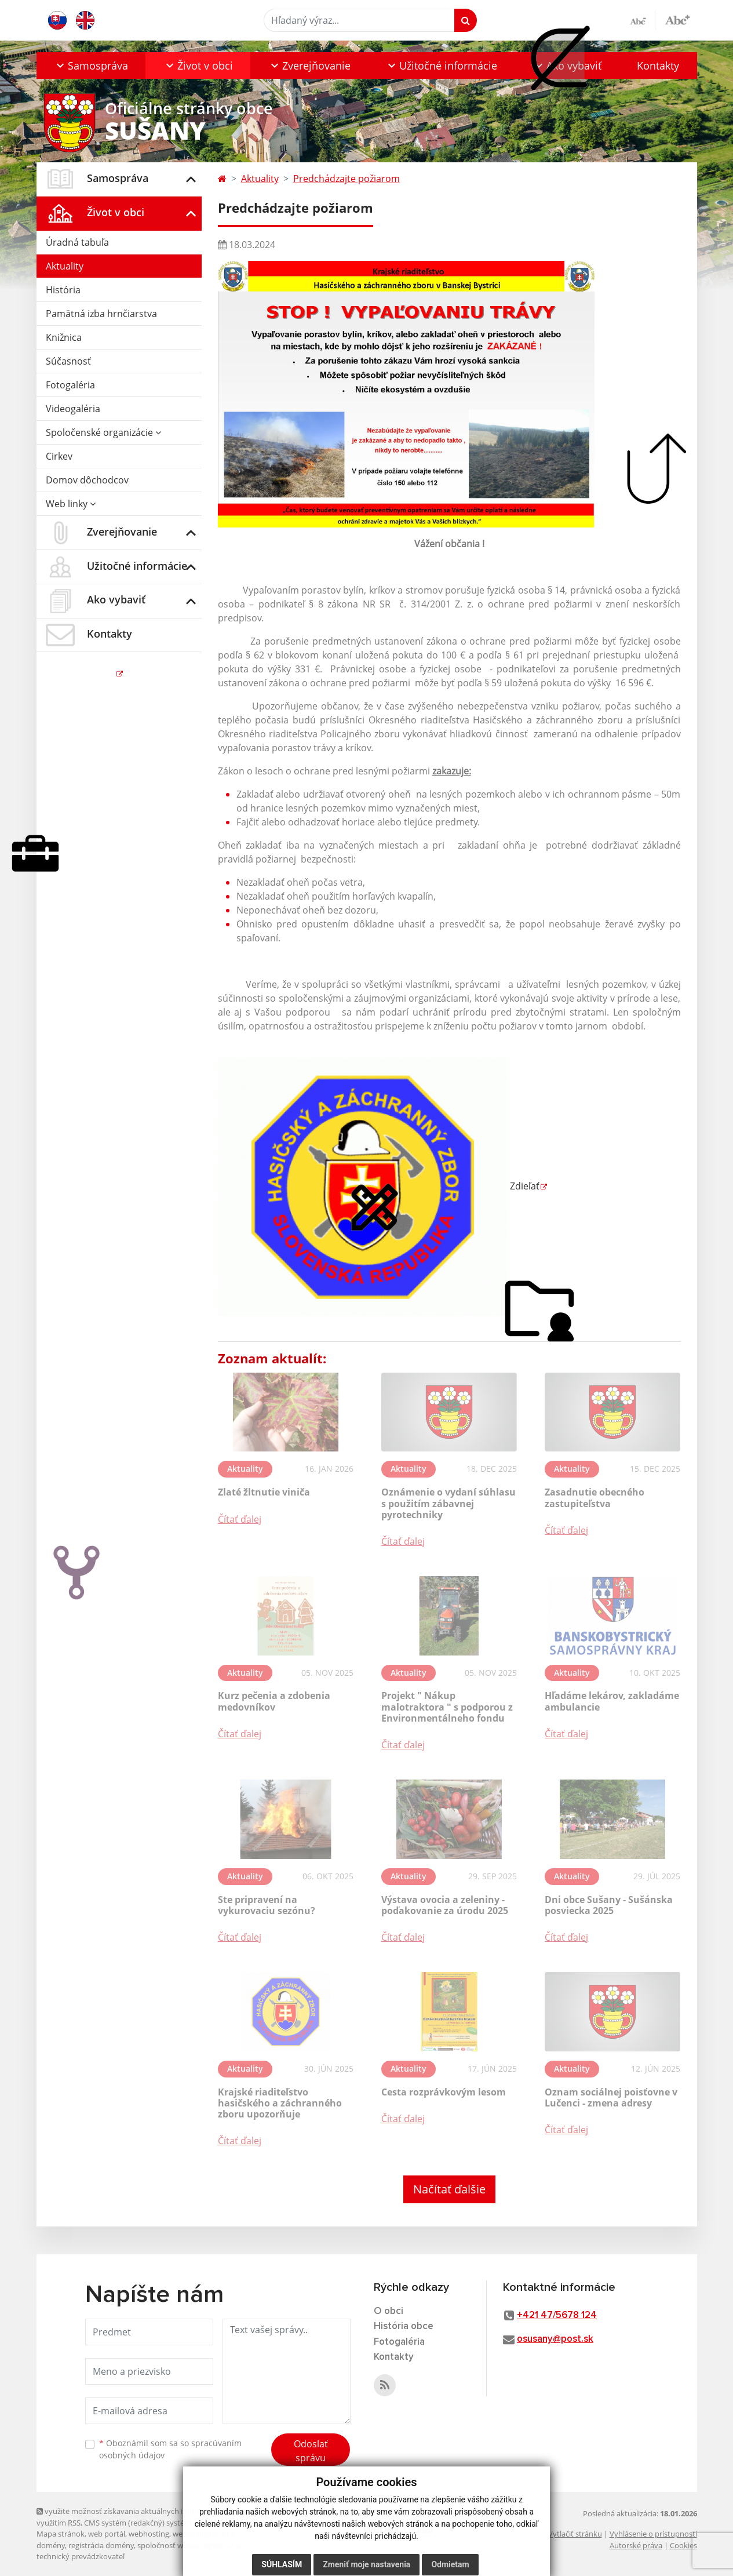 The image size is (733, 2576). Describe the element at coordinates (654, 468) in the screenshot. I see `redo or repeat last action` at that location.